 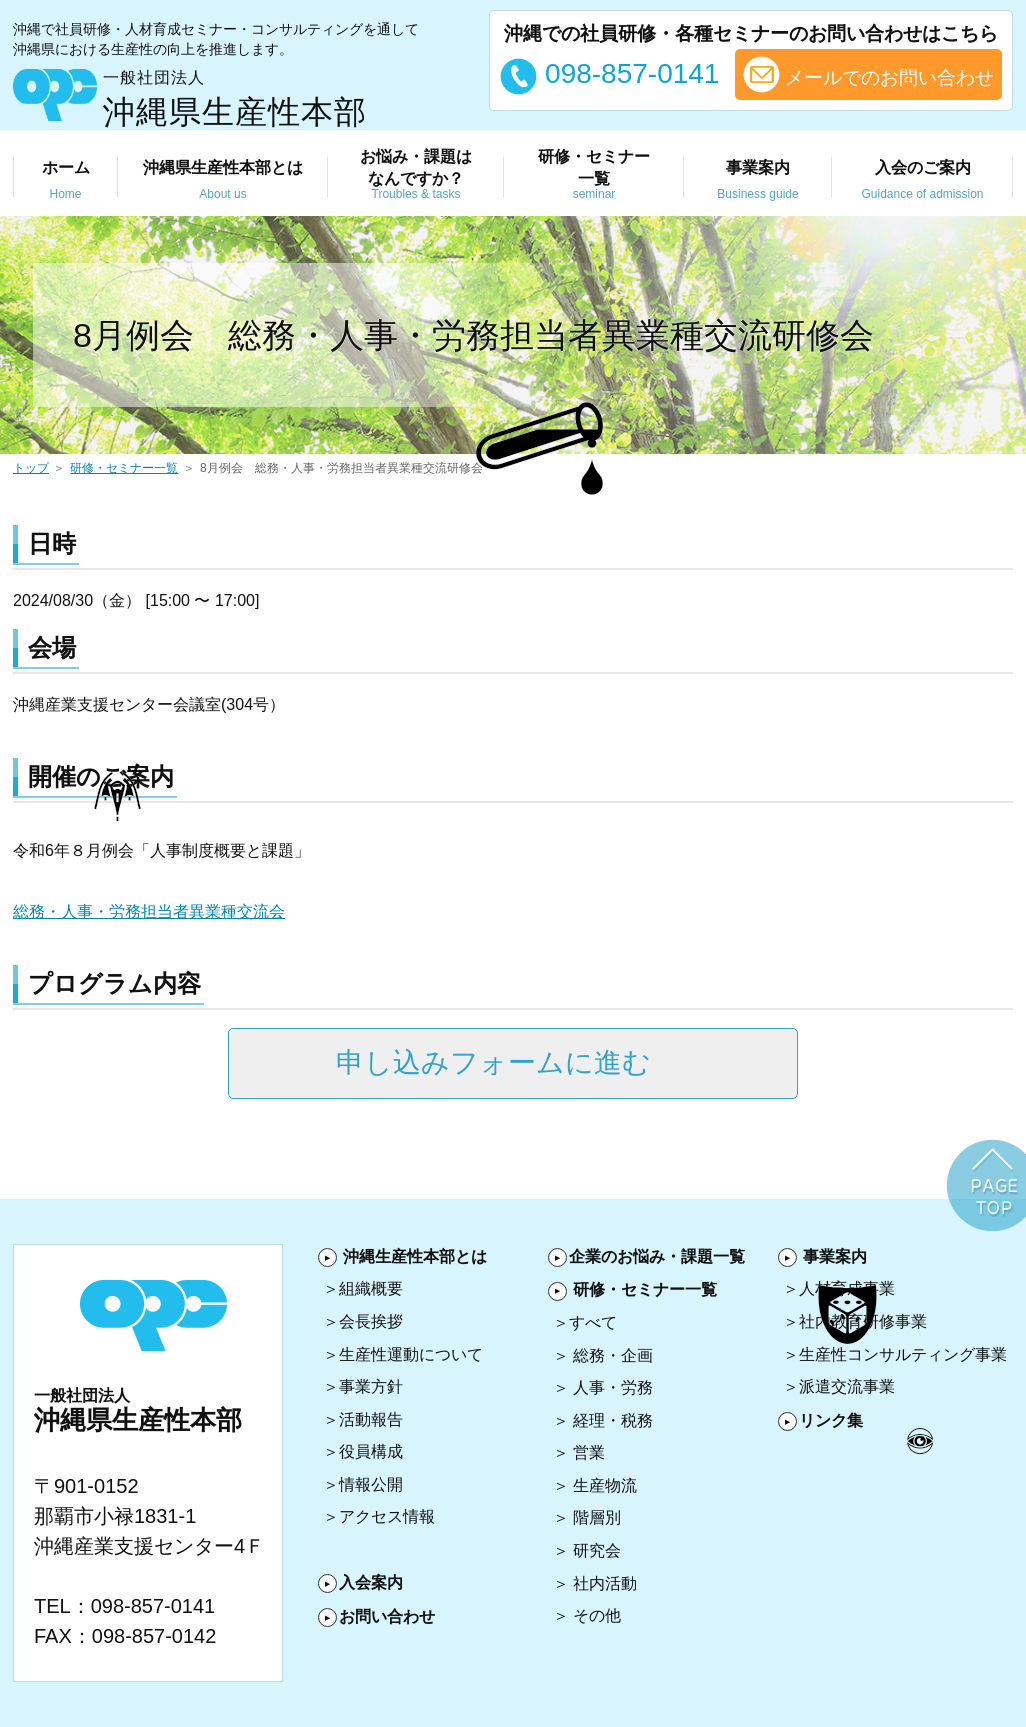 What do you see at coordinates (539, 452) in the screenshot?
I see `access chemistry or lab features` at bounding box center [539, 452].